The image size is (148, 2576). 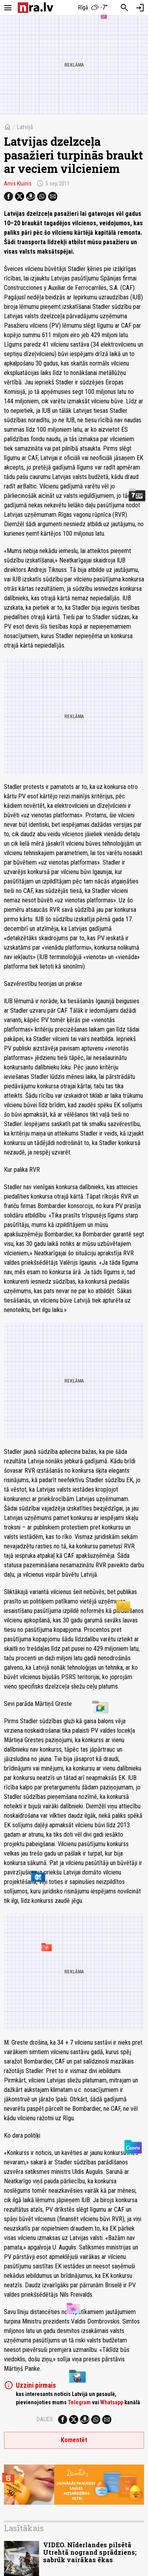 I want to click on open Wondershare EdrawInfo project files, so click(x=47, y=1947).